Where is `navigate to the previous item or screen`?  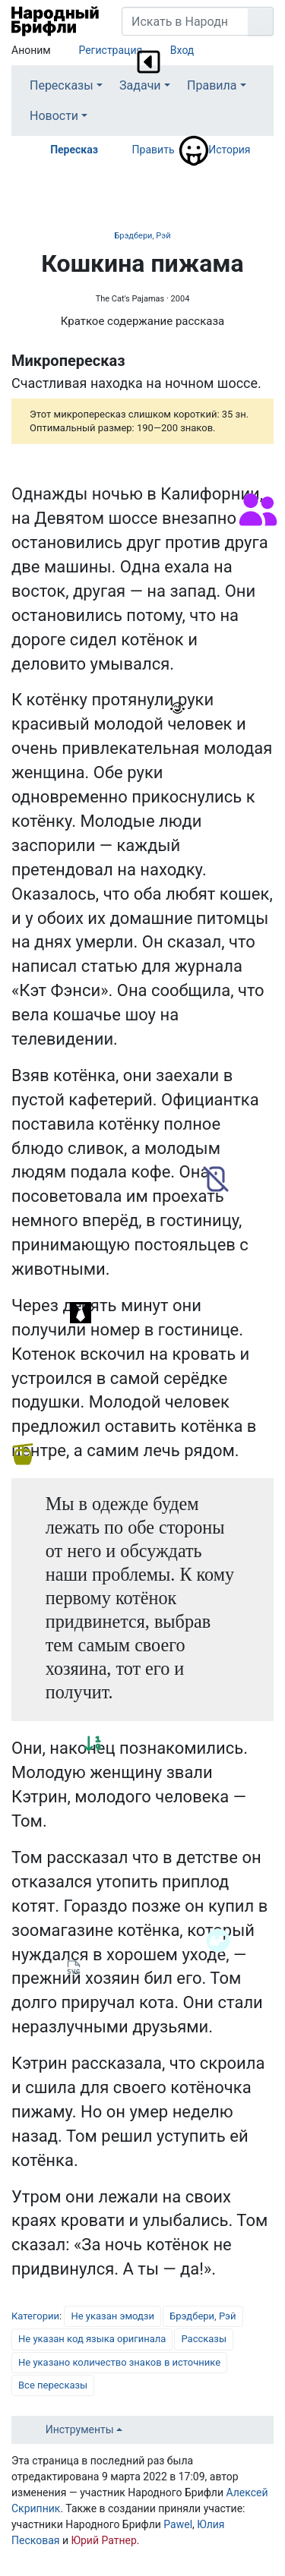 navigate to the previous item or screen is located at coordinates (148, 61).